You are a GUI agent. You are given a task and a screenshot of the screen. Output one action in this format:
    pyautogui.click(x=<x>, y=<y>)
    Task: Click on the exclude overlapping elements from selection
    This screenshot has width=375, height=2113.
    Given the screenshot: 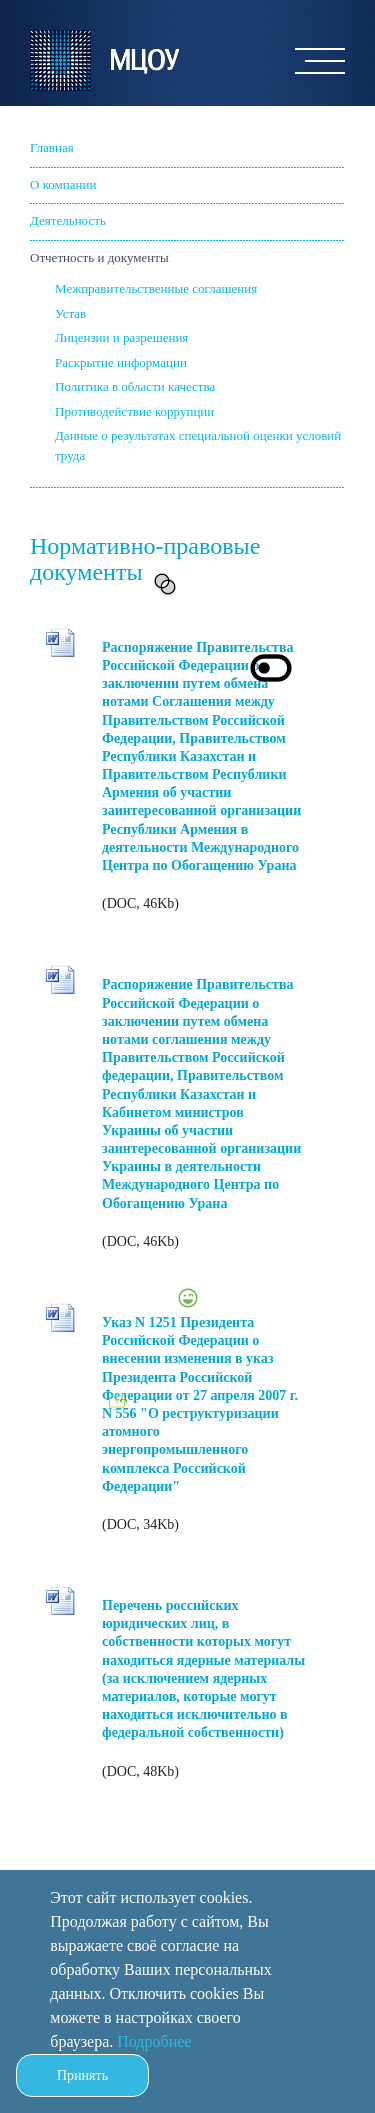 What is the action you would take?
    pyautogui.click(x=165, y=584)
    